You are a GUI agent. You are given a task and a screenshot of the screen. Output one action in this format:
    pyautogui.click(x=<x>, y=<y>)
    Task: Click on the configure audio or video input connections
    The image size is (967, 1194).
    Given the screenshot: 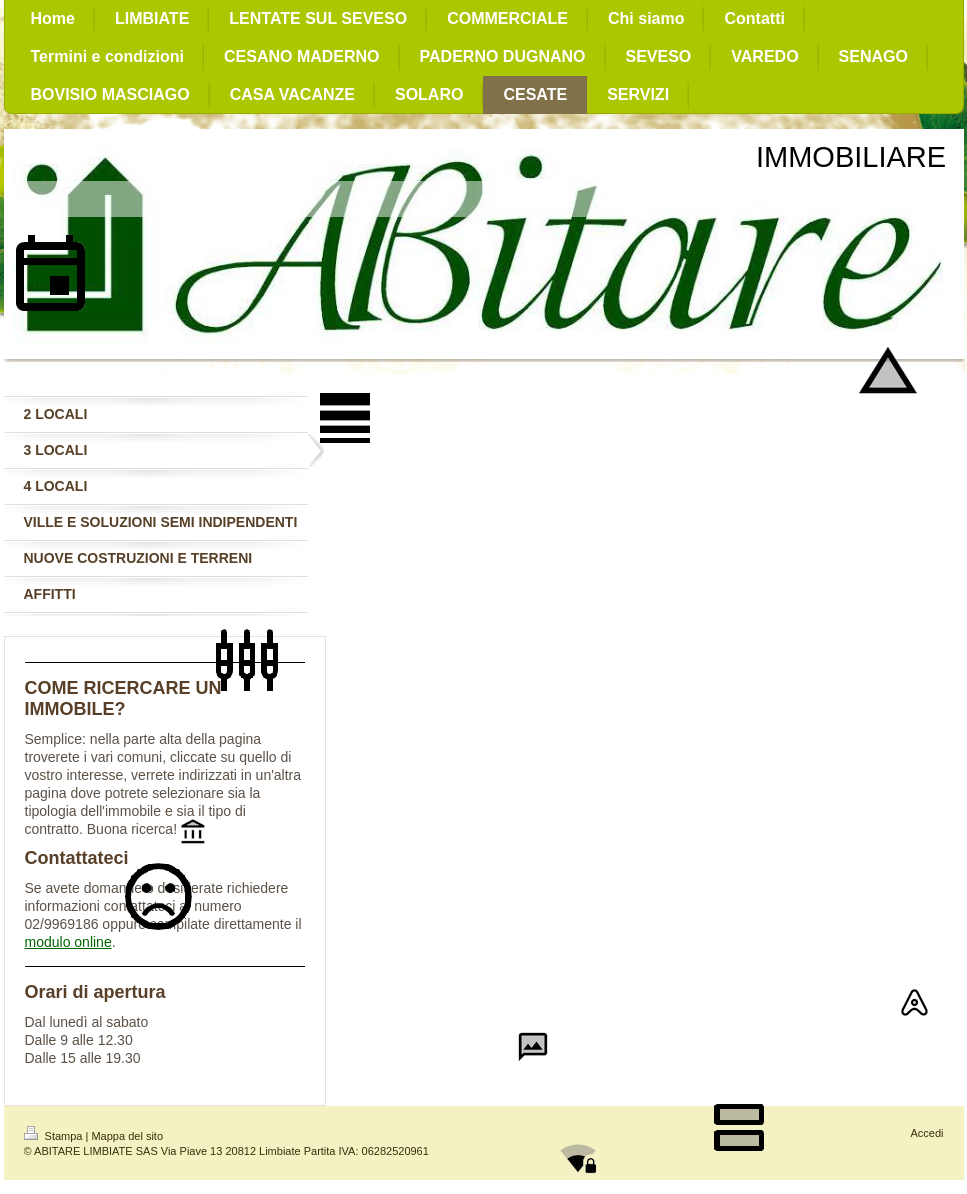 What is the action you would take?
    pyautogui.click(x=247, y=660)
    